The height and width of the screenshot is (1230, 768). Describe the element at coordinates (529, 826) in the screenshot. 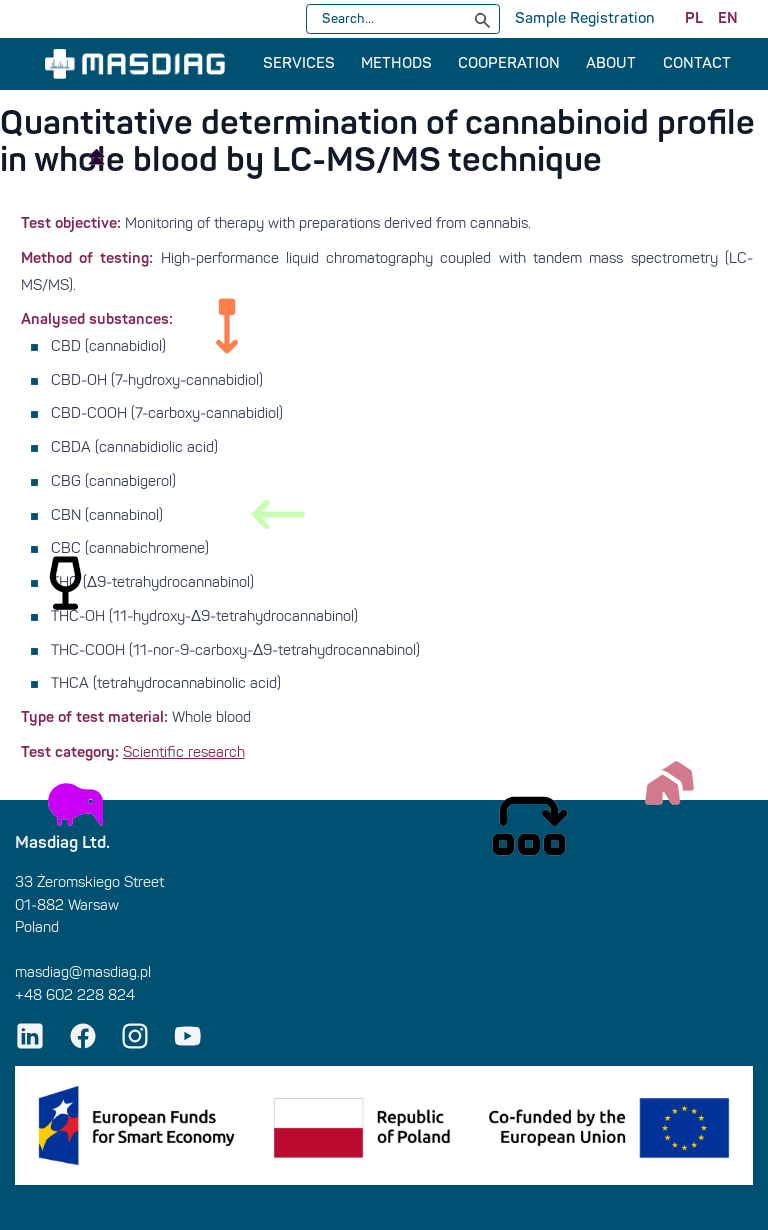

I see `reorder items in a list` at that location.